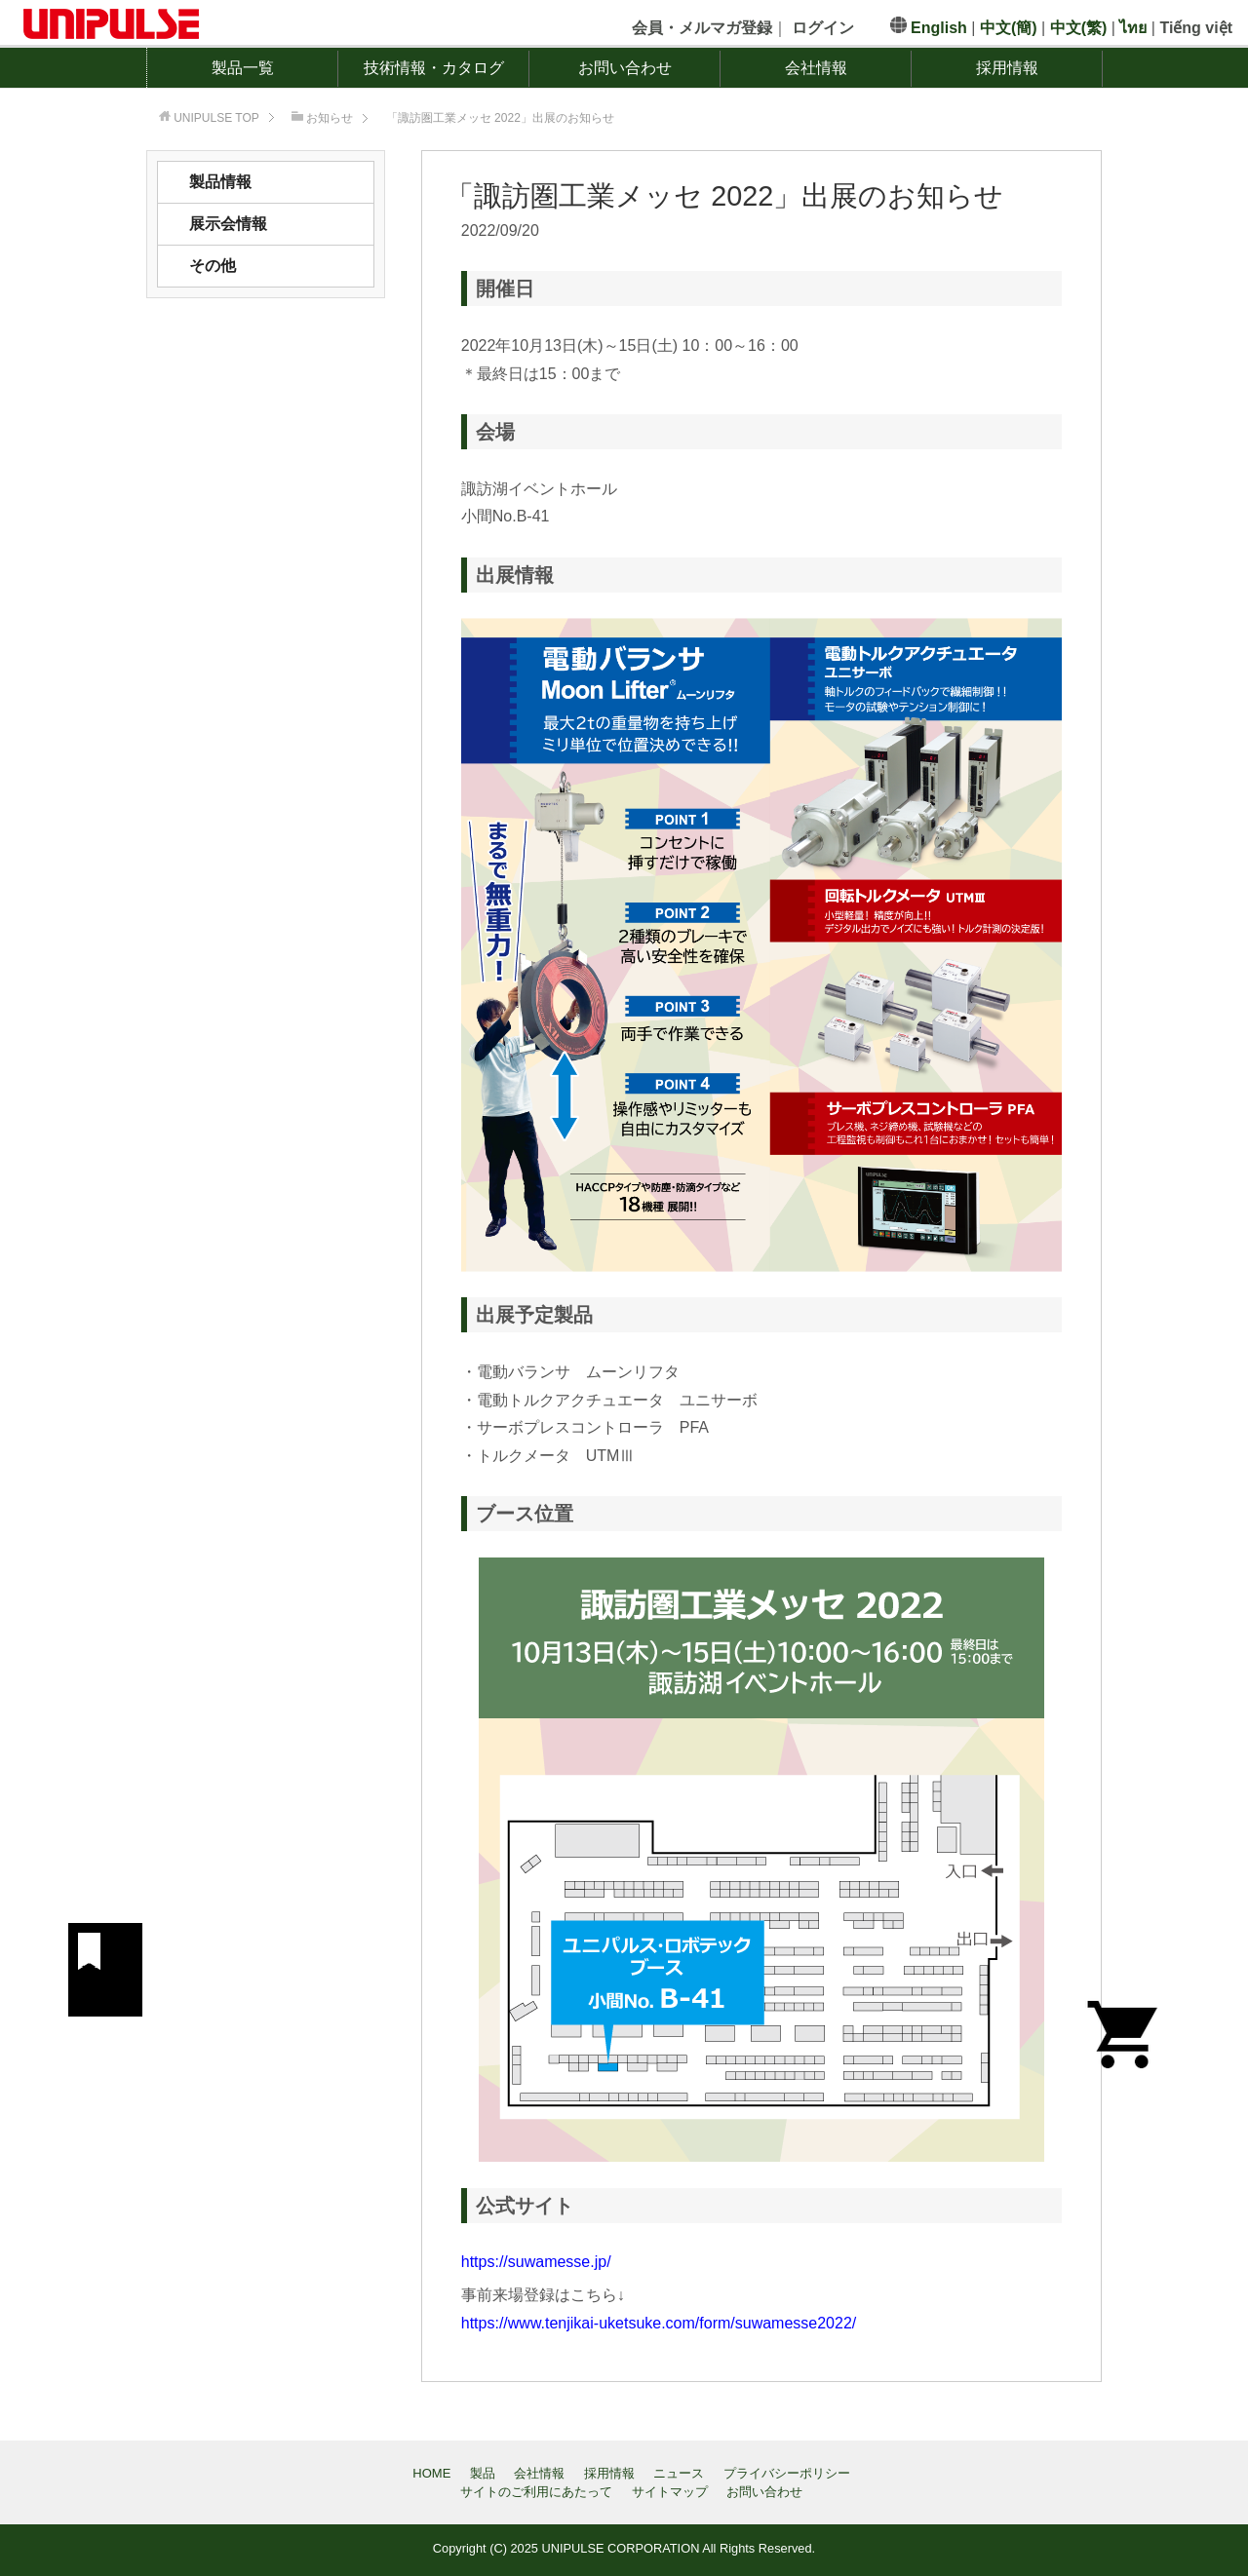 Image resolution: width=1248 pixels, height=2576 pixels. I want to click on access your classes or courses, so click(105, 1970).